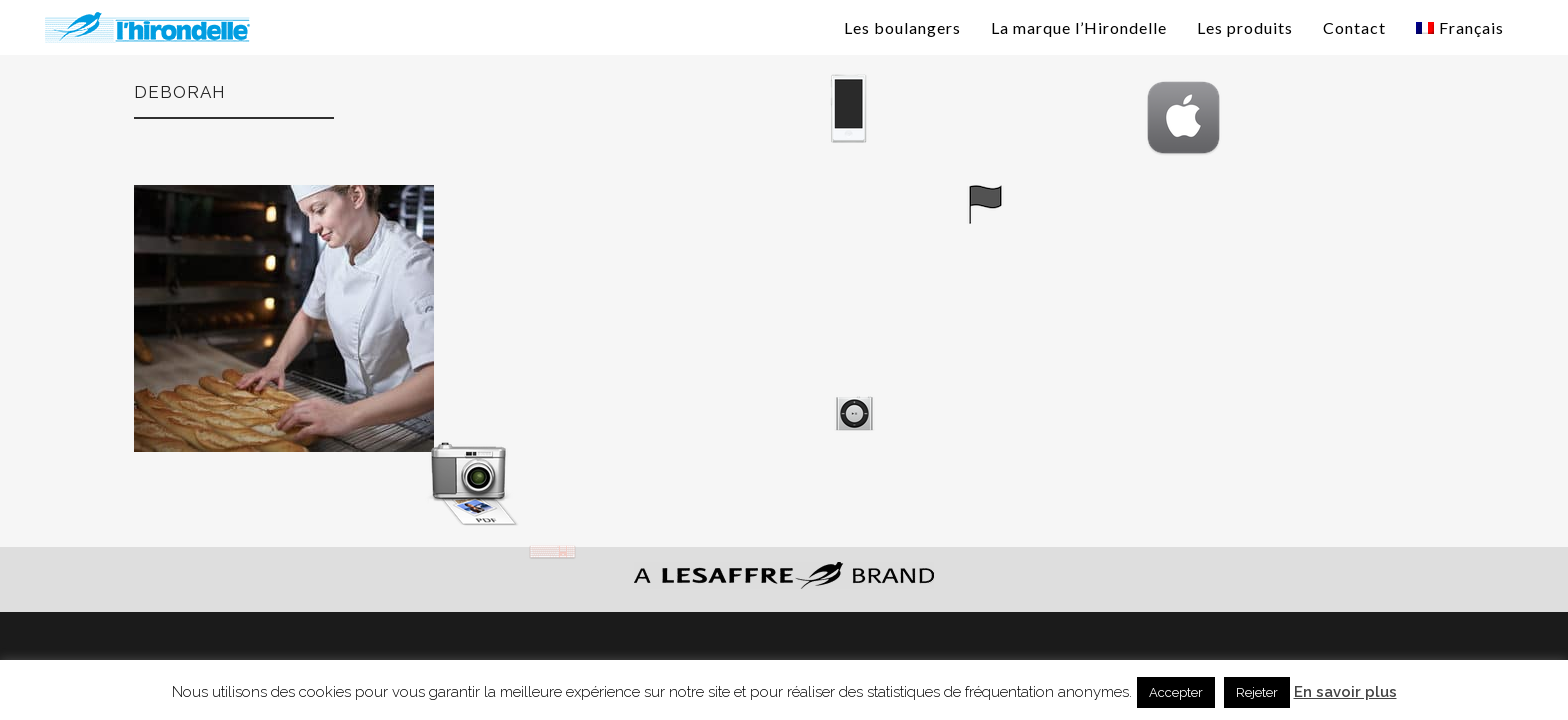  What do you see at coordinates (848, 108) in the screenshot?
I see `iPod nano device connected` at bounding box center [848, 108].